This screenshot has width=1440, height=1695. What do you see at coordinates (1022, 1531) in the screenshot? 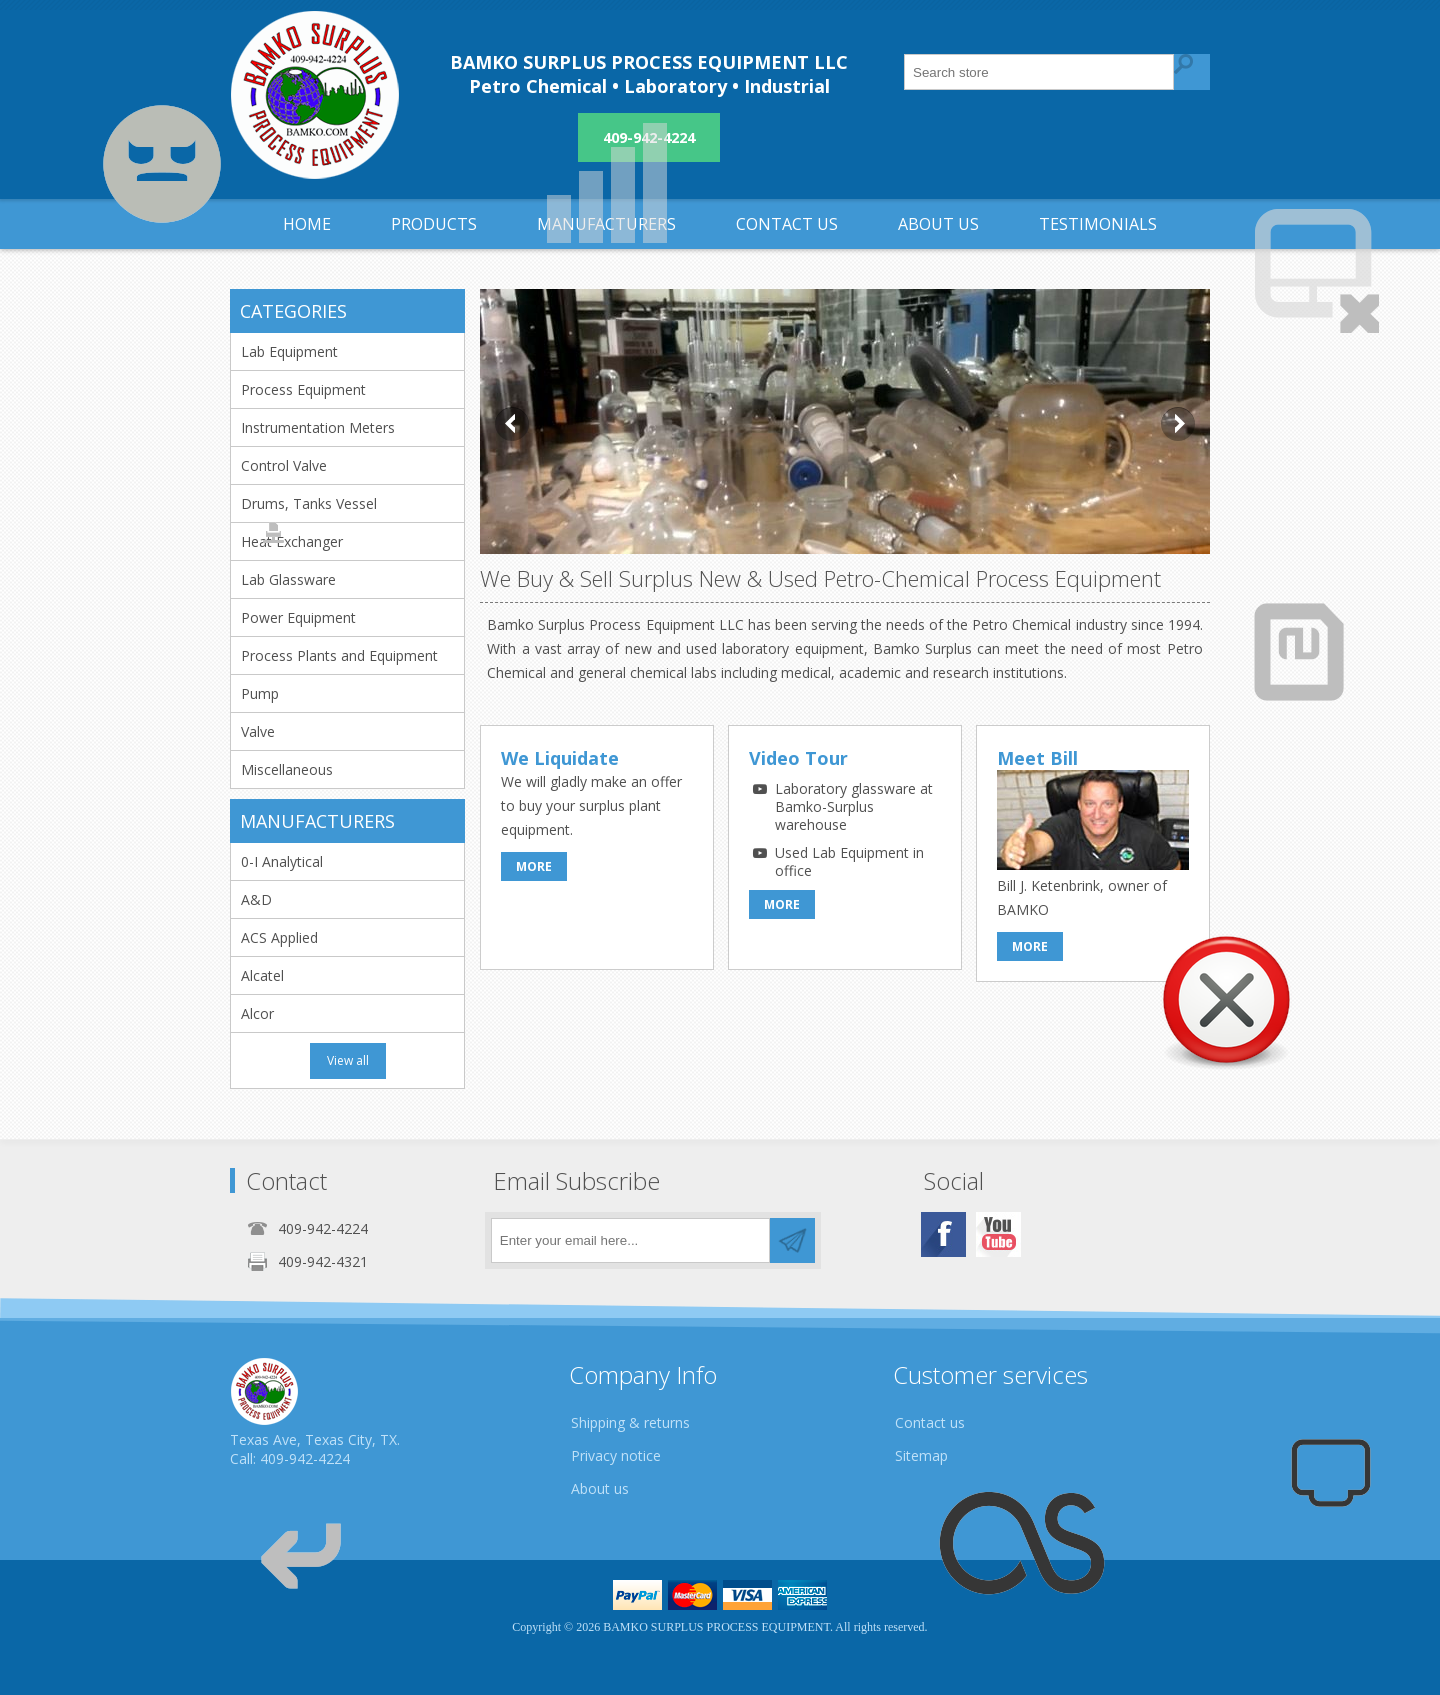
I see `connect your last.fm account` at bounding box center [1022, 1531].